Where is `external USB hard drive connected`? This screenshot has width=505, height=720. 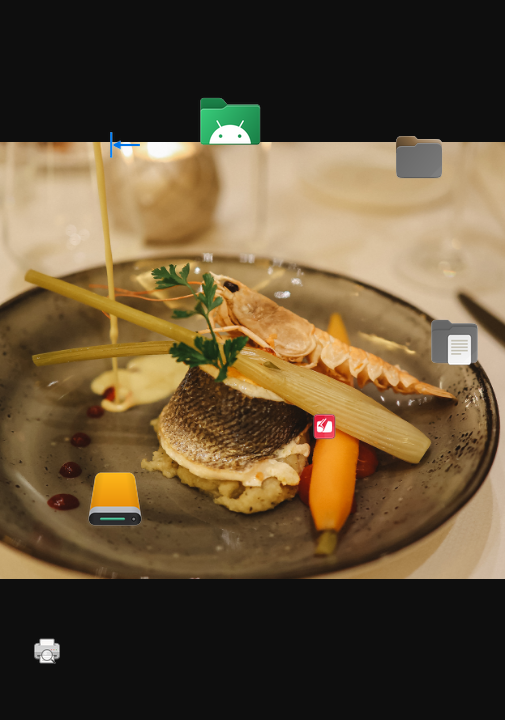 external USB hard drive connected is located at coordinates (115, 499).